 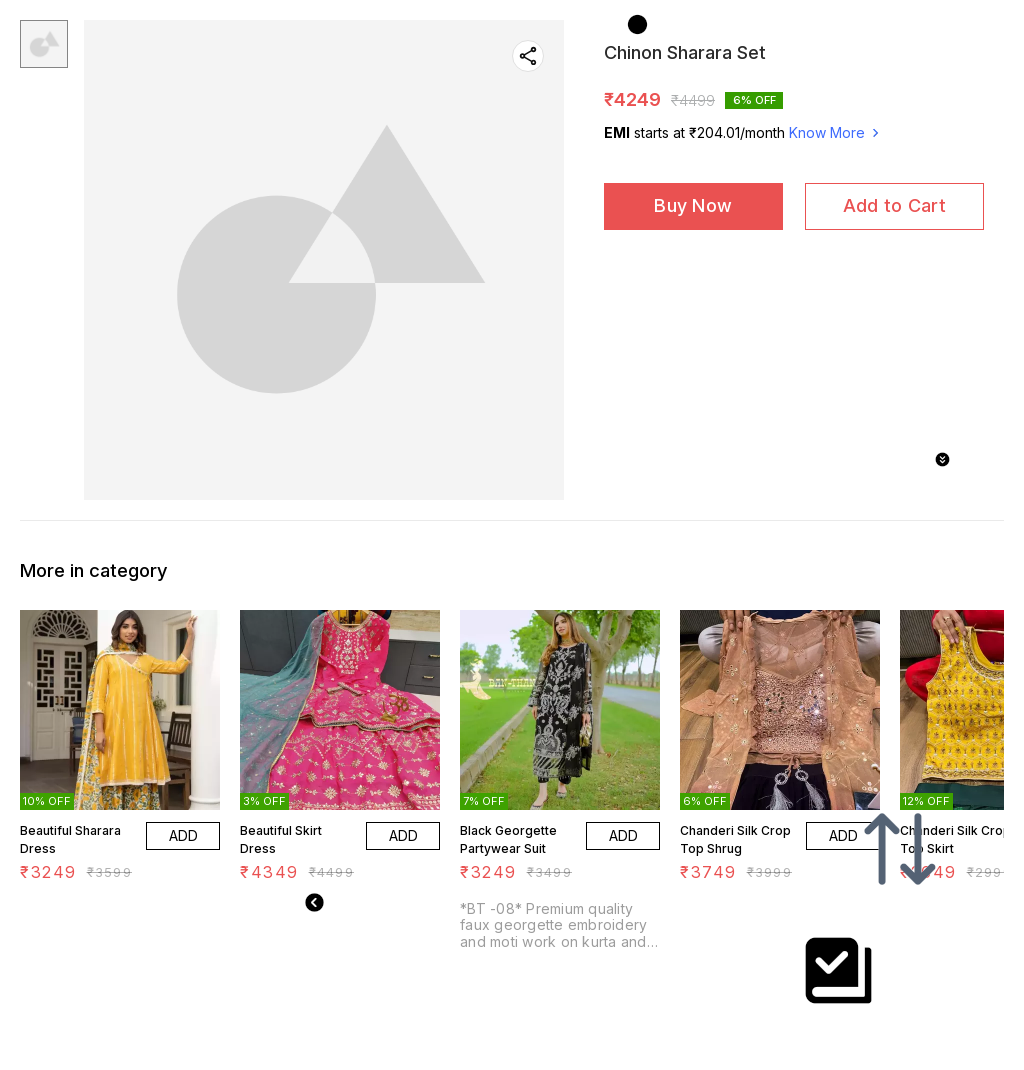 What do you see at coordinates (838, 970) in the screenshot?
I see `view server rules channel` at bounding box center [838, 970].